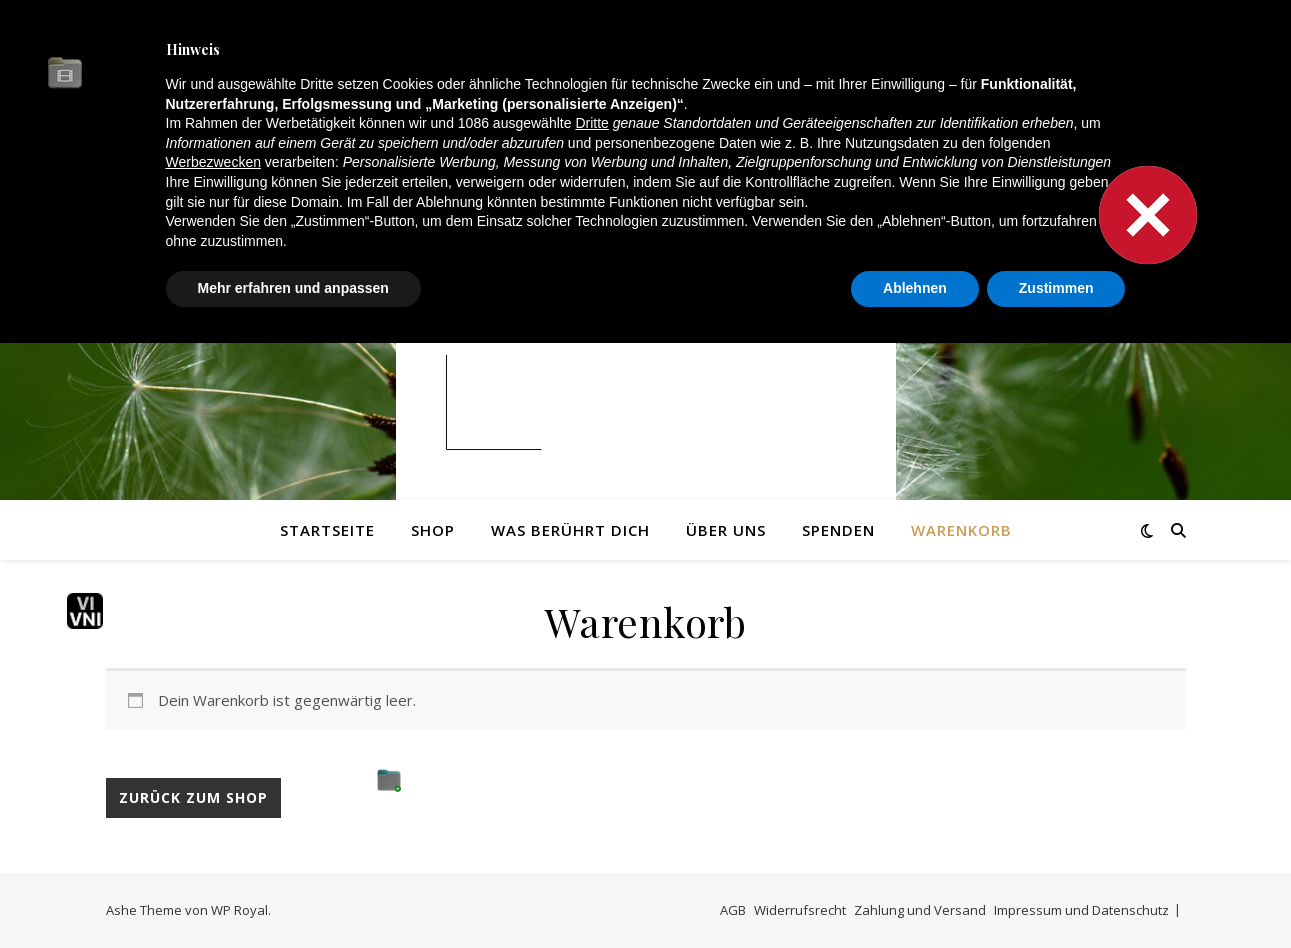 Image resolution: width=1291 pixels, height=948 pixels. I want to click on open videos folder, so click(65, 72).